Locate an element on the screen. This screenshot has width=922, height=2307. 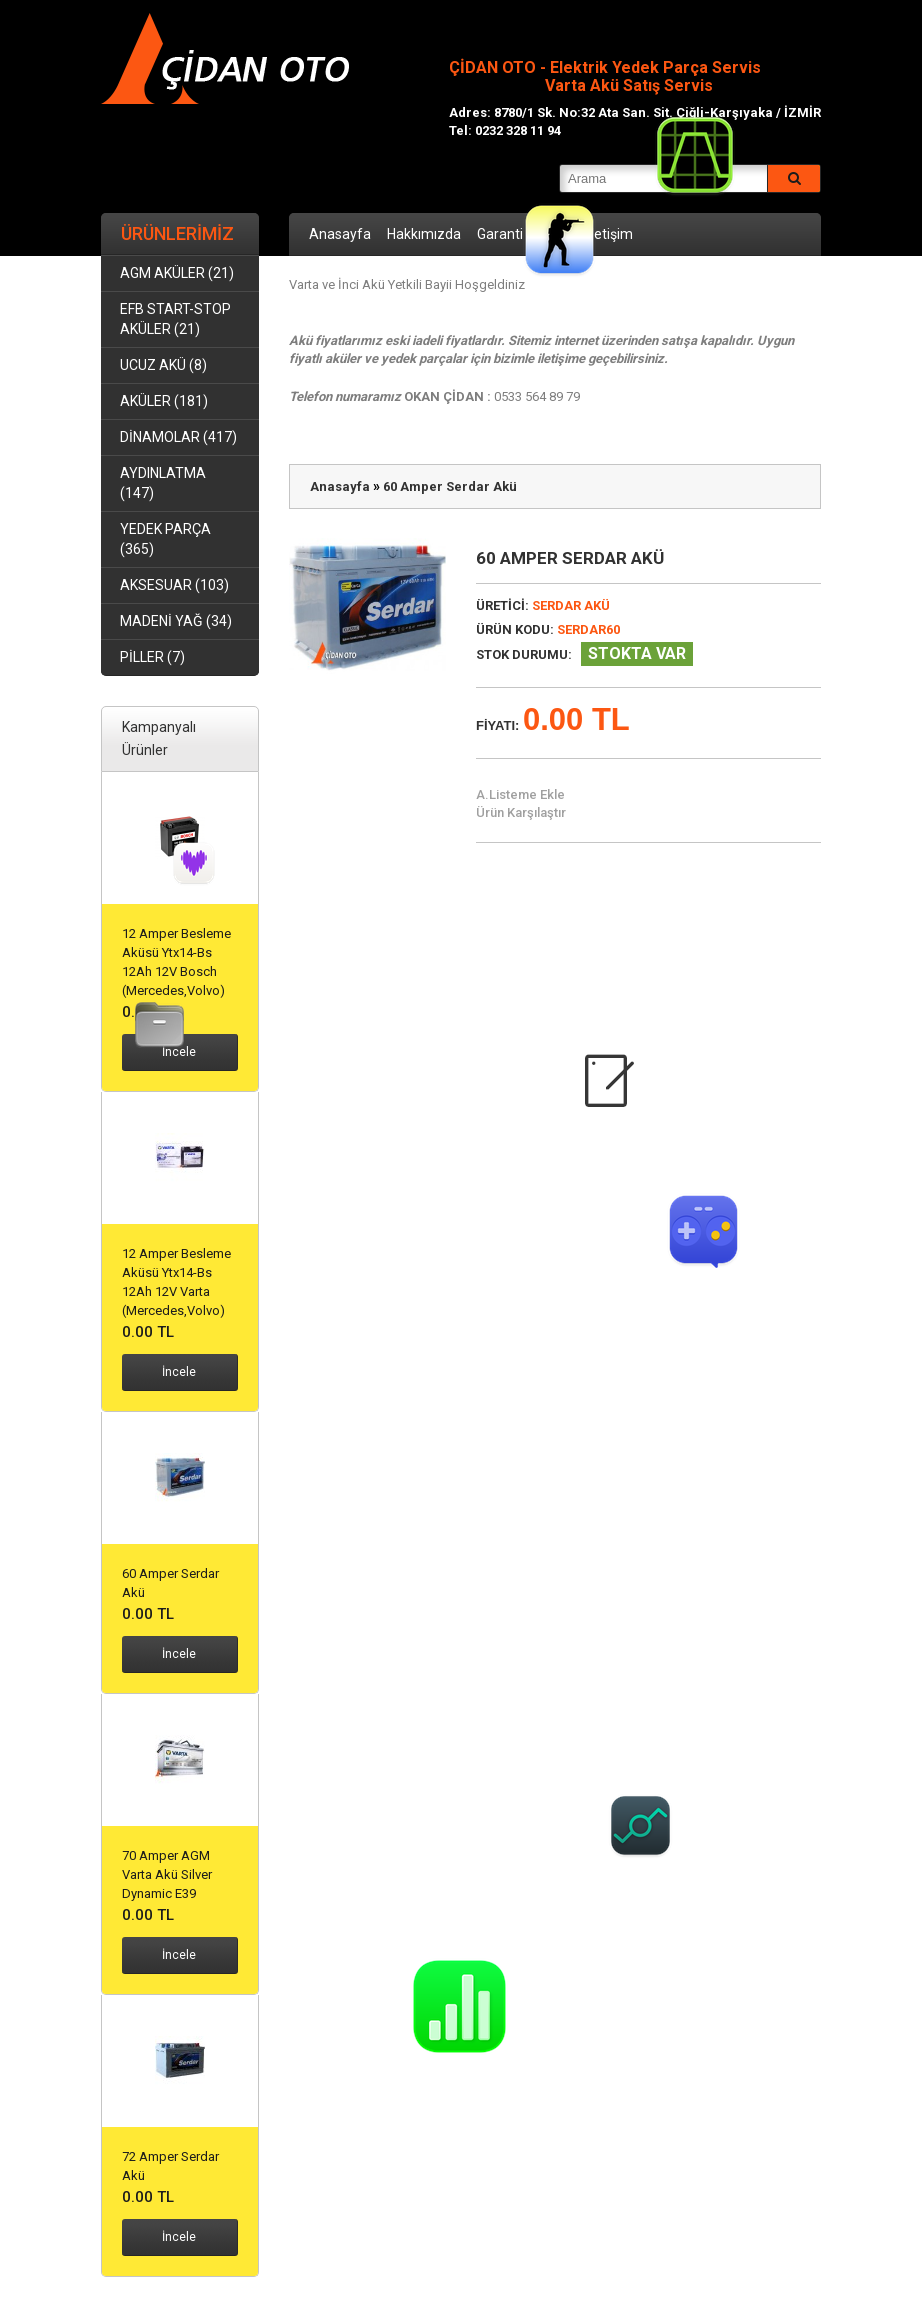
open gtkwave waveform viewer application is located at coordinates (695, 155).